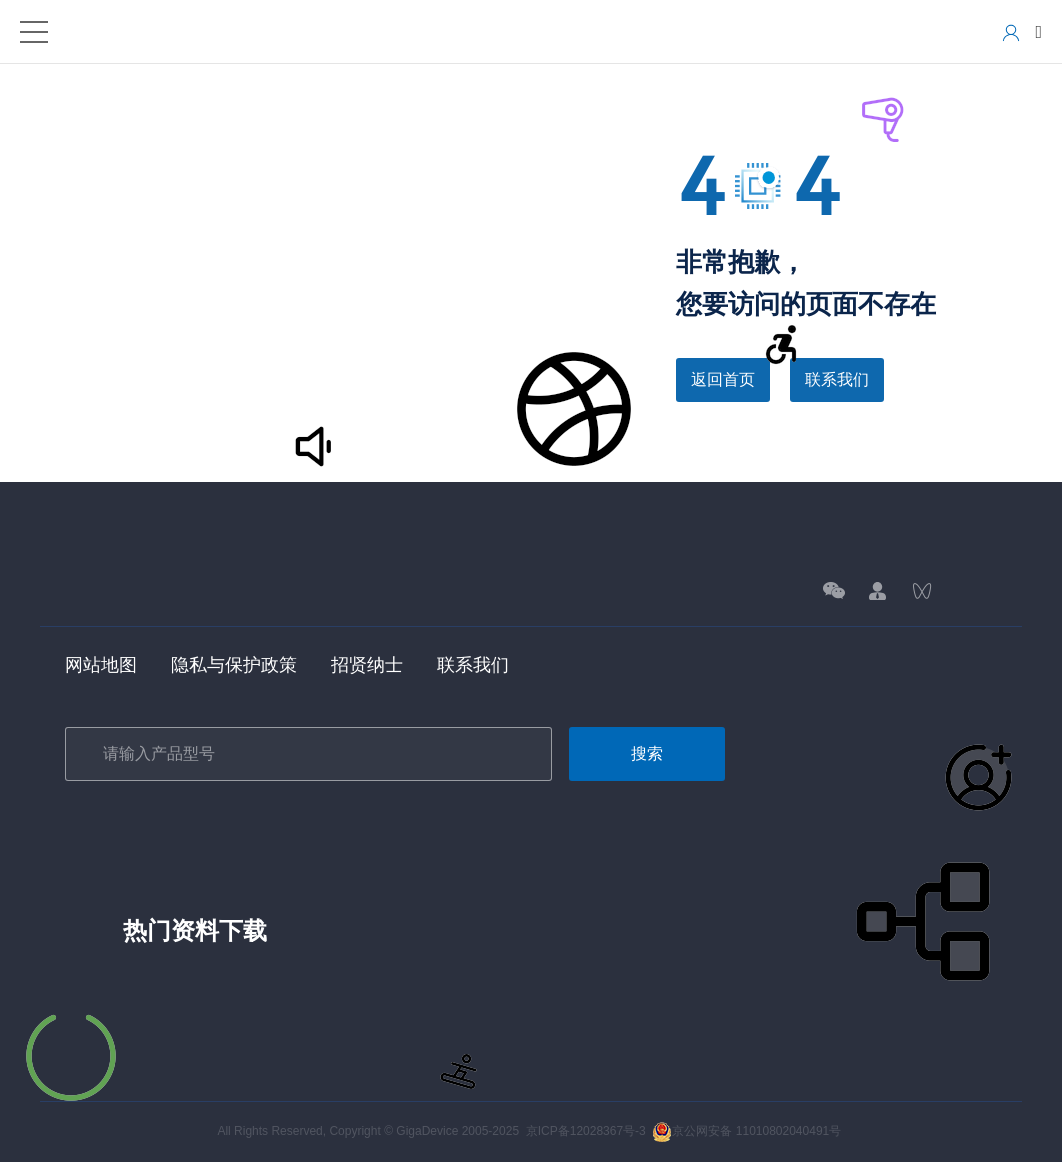 The image size is (1062, 1162). Describe the element at coordinates (315, 446) in the screenshot. I see `volume set to low` at that location.